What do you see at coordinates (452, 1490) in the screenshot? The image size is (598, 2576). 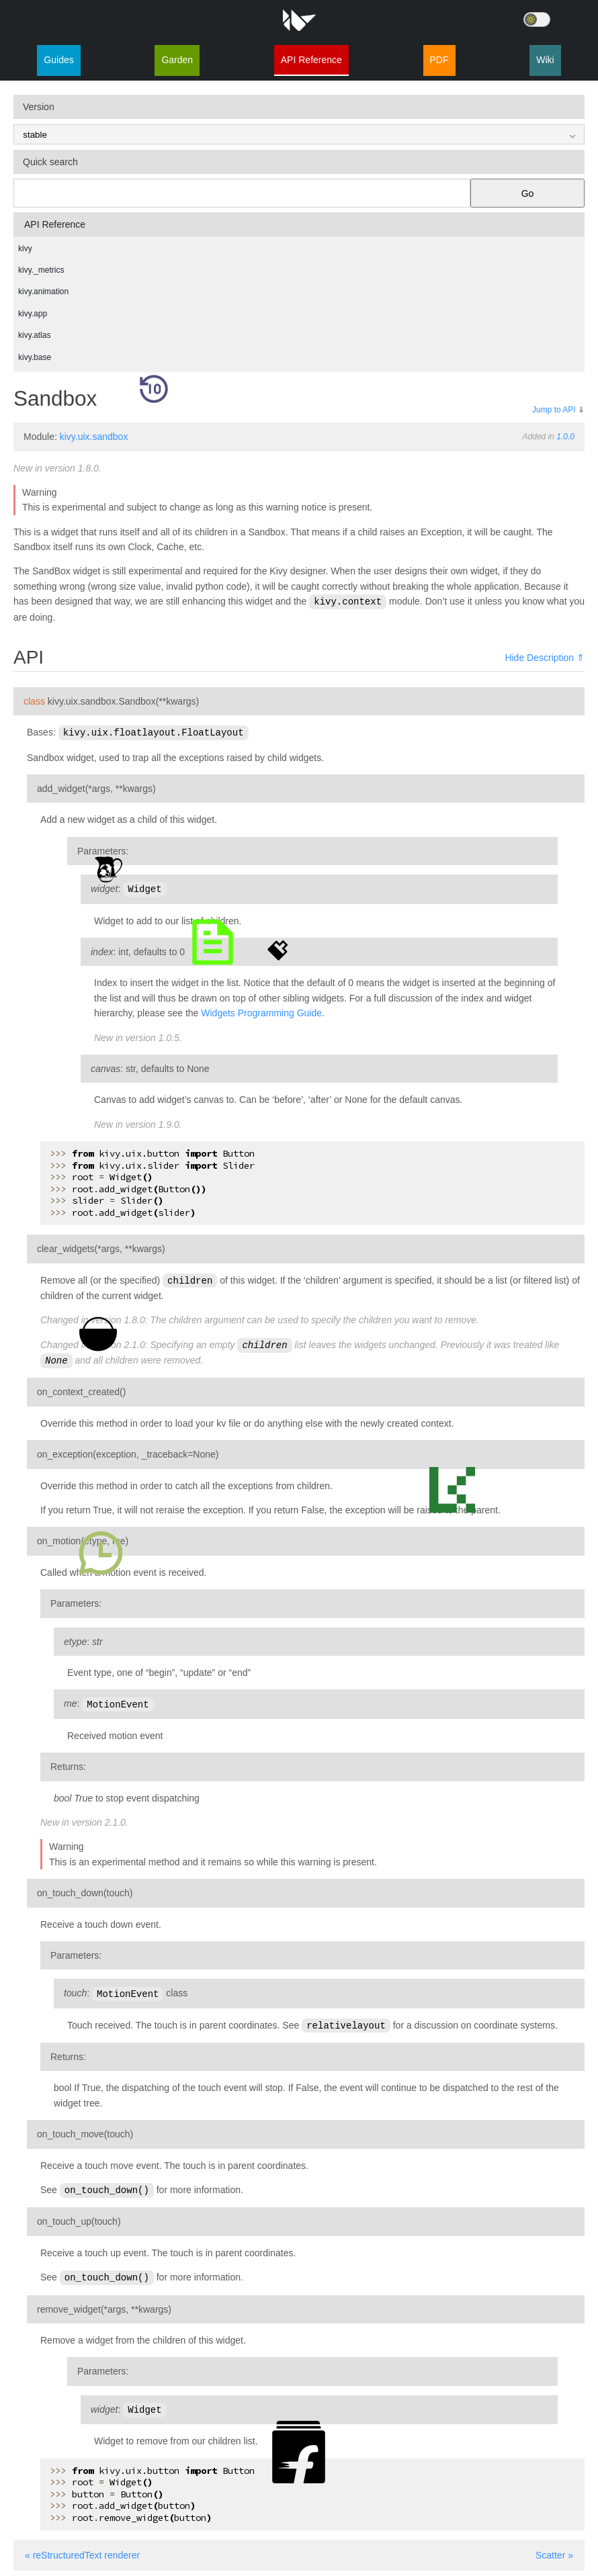 I see `livekit logo - real-time audio/video platform branding` at bounding box center [452, 1490].